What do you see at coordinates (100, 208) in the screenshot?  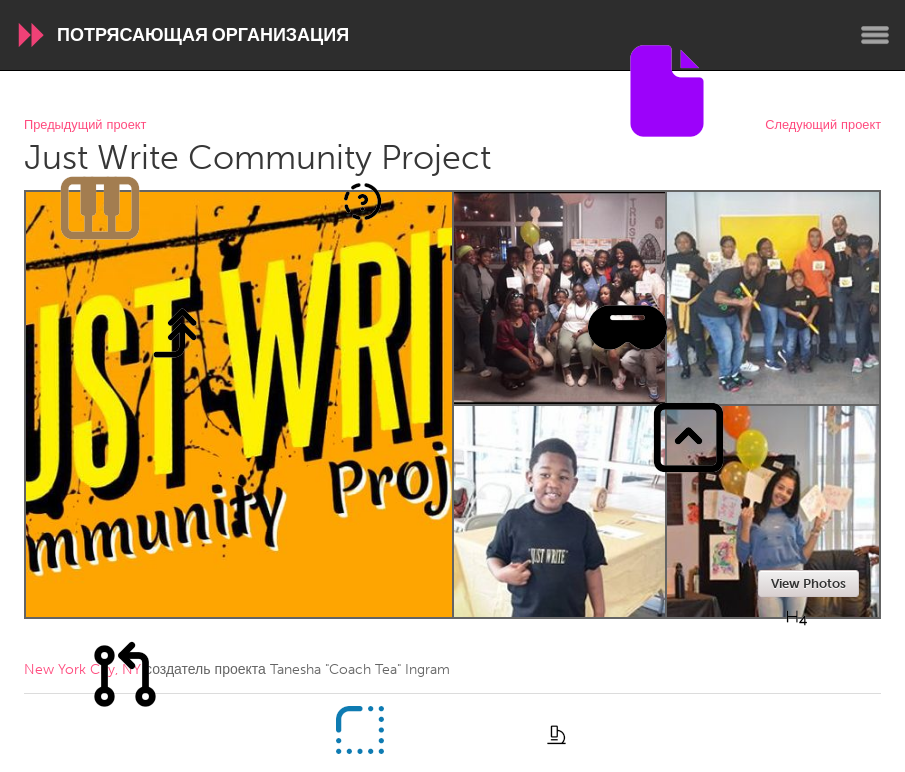 I see `open piano or keyboard instrument app` at bounding box center [100, 208].